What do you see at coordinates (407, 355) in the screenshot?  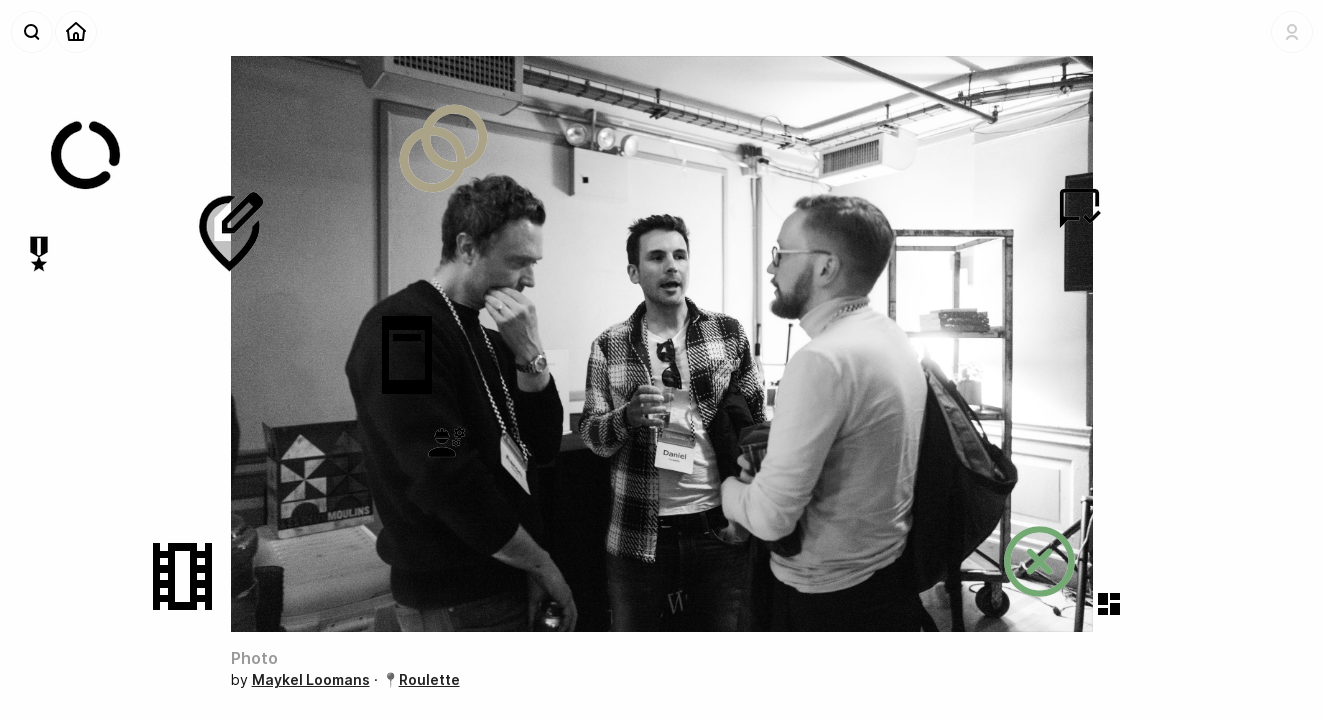 I see `manage mobile advertisement settings` at bounding box center [407, 355].